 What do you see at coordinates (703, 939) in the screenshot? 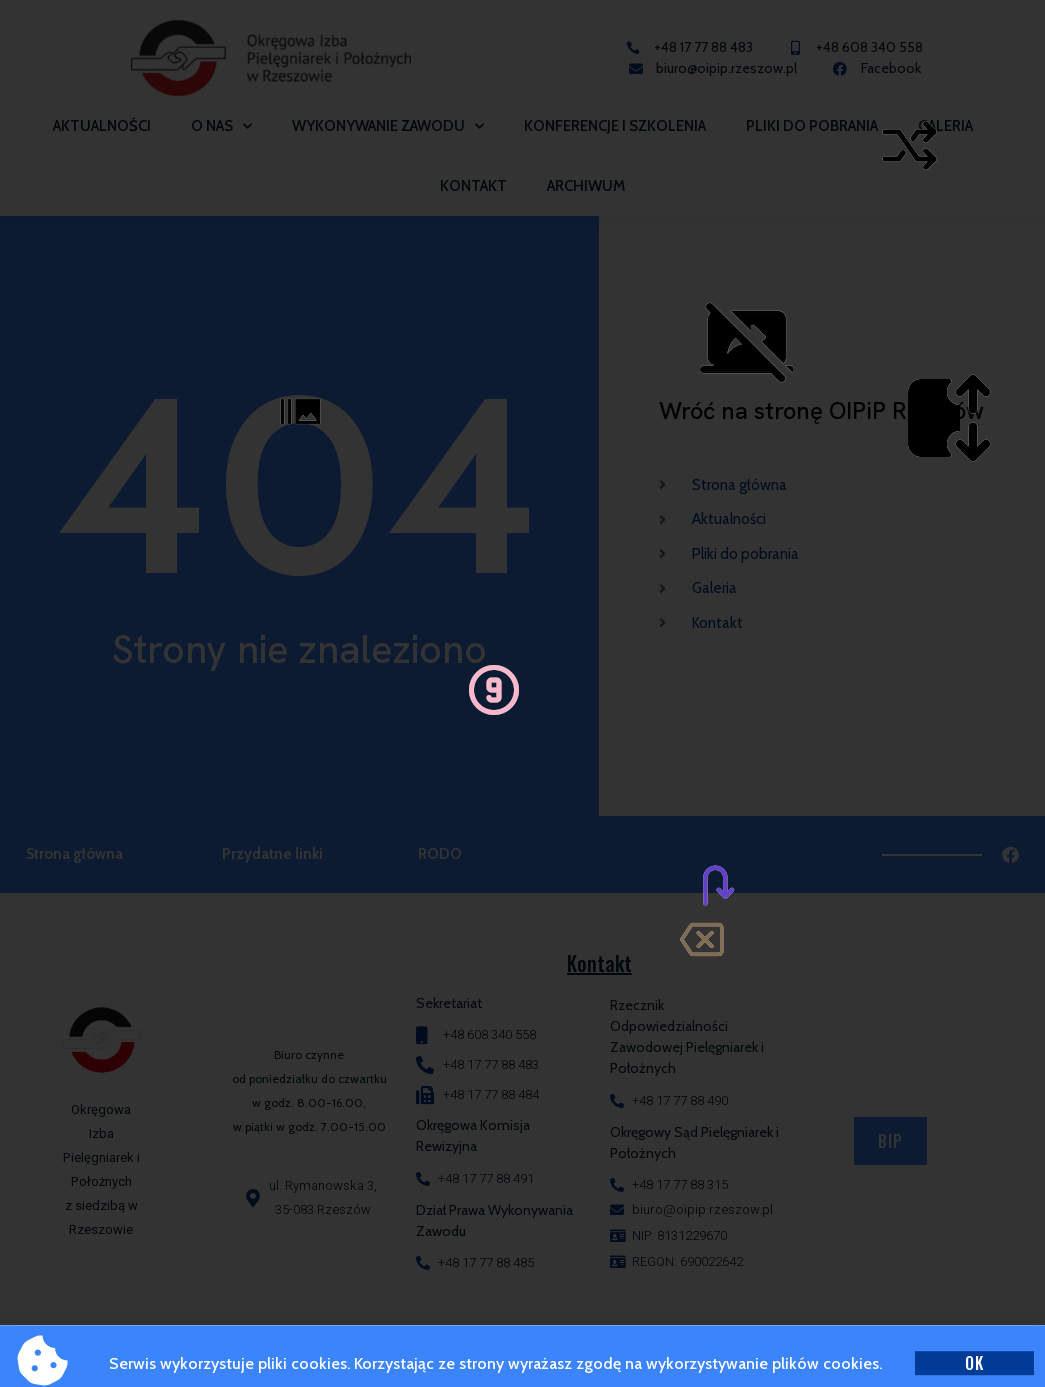
I see `delete the last character entered` at bounding box center [703, 939].